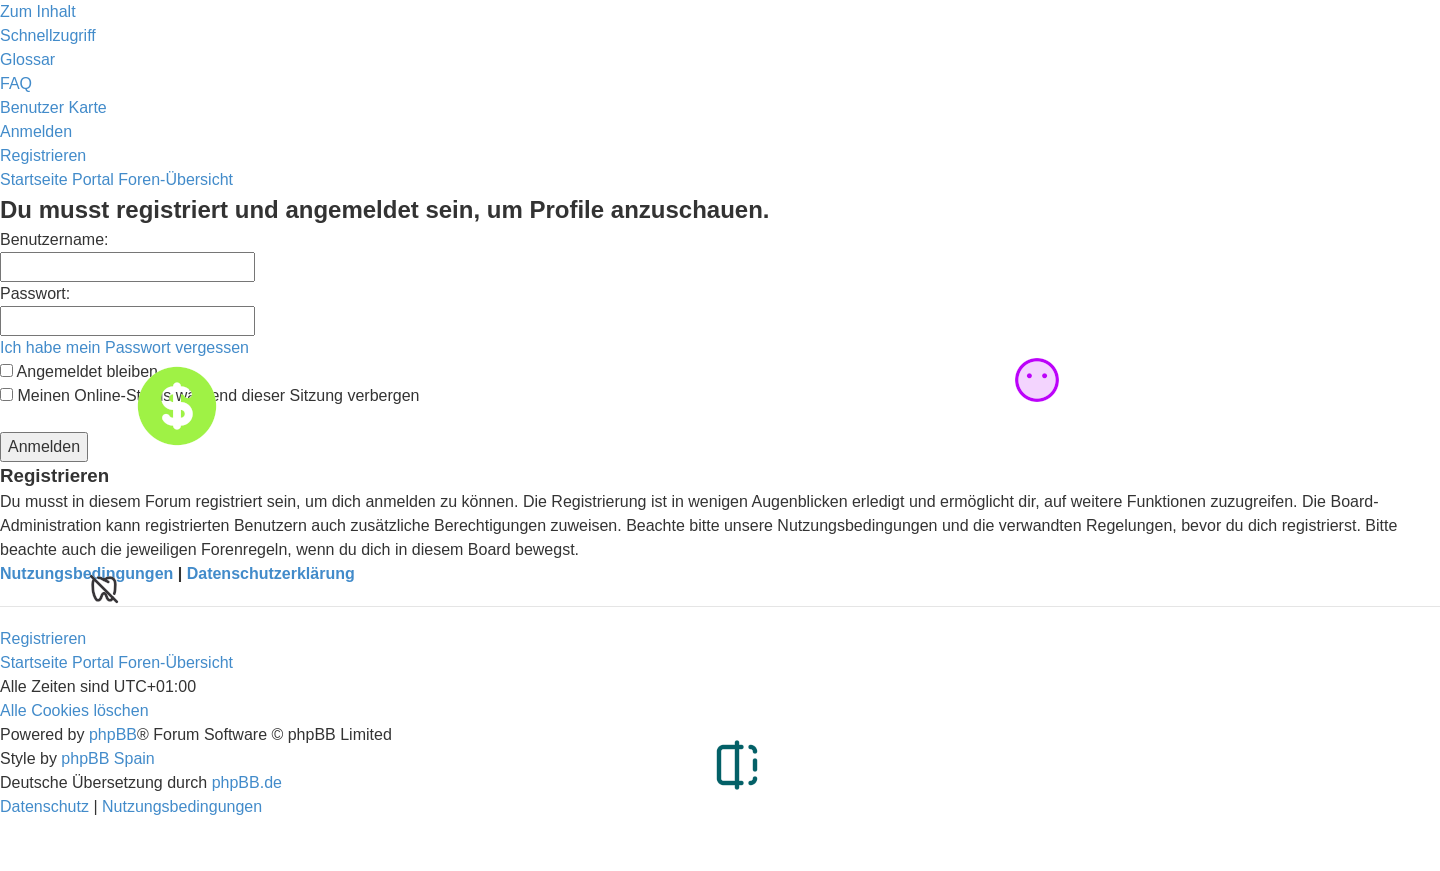  What do you see at coordinates (177, 406) in the screenshot?
I see `view your account balance` at bounding box center [177, 406].